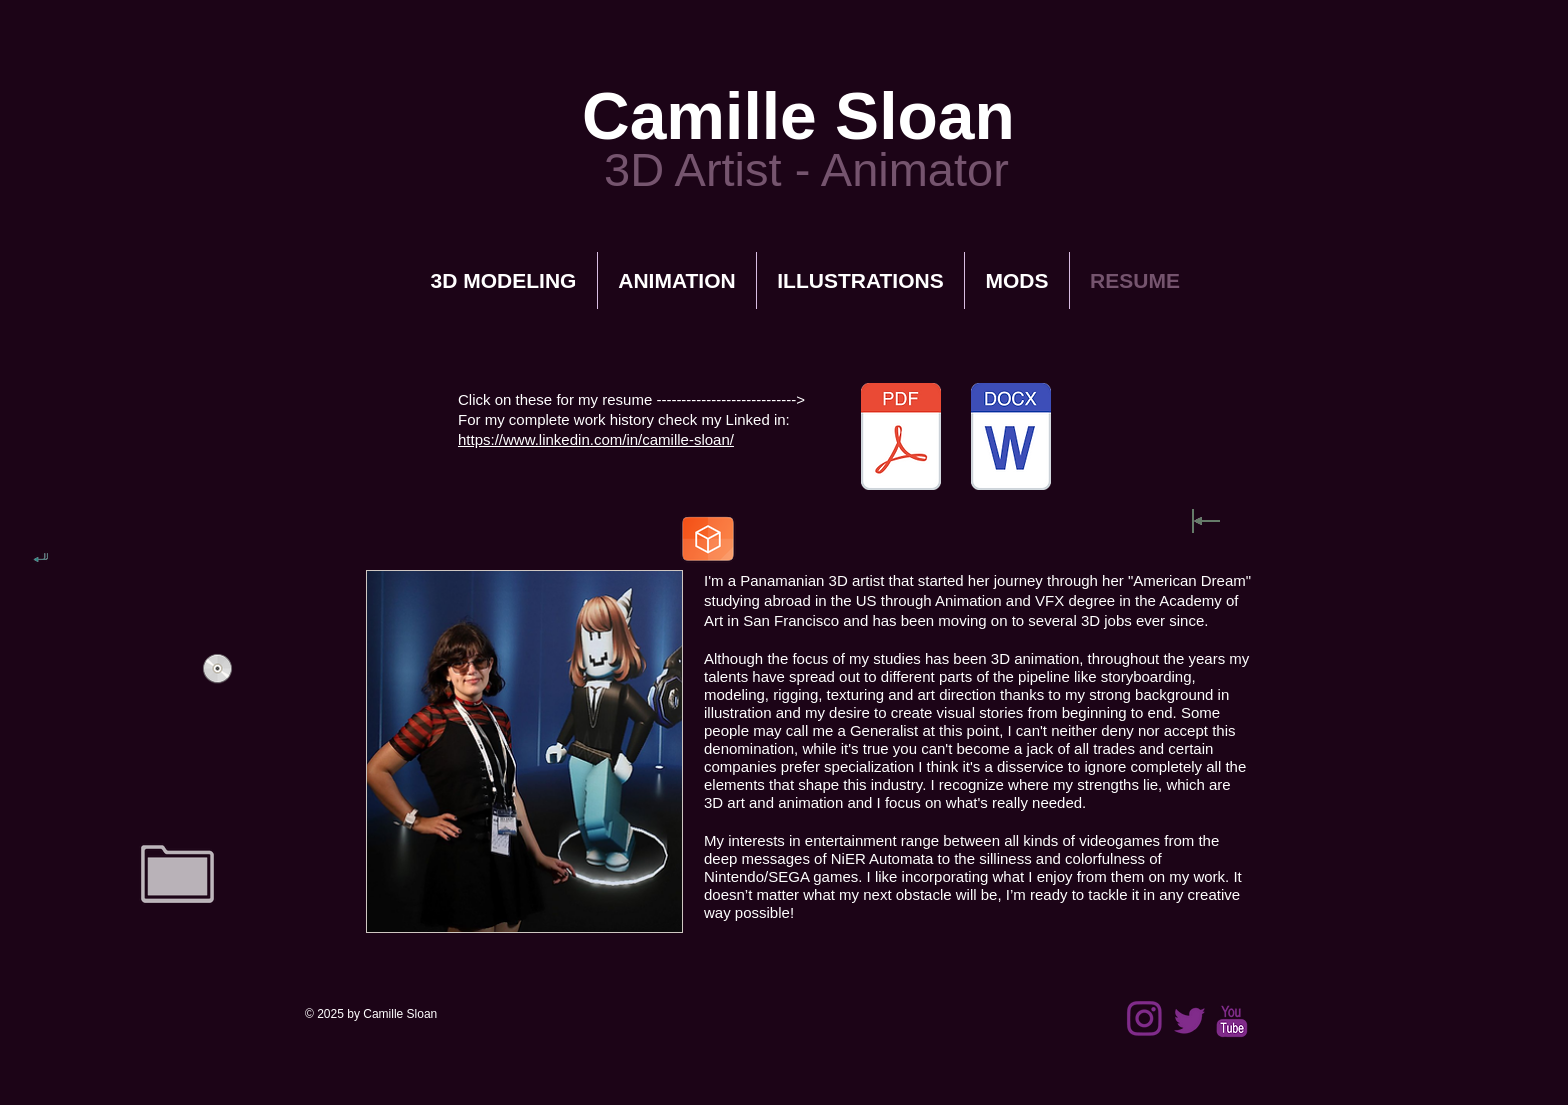 This screenshot has width=1568, height=1105. I want to click on reply to all recipients of an email, so click(40, 557).